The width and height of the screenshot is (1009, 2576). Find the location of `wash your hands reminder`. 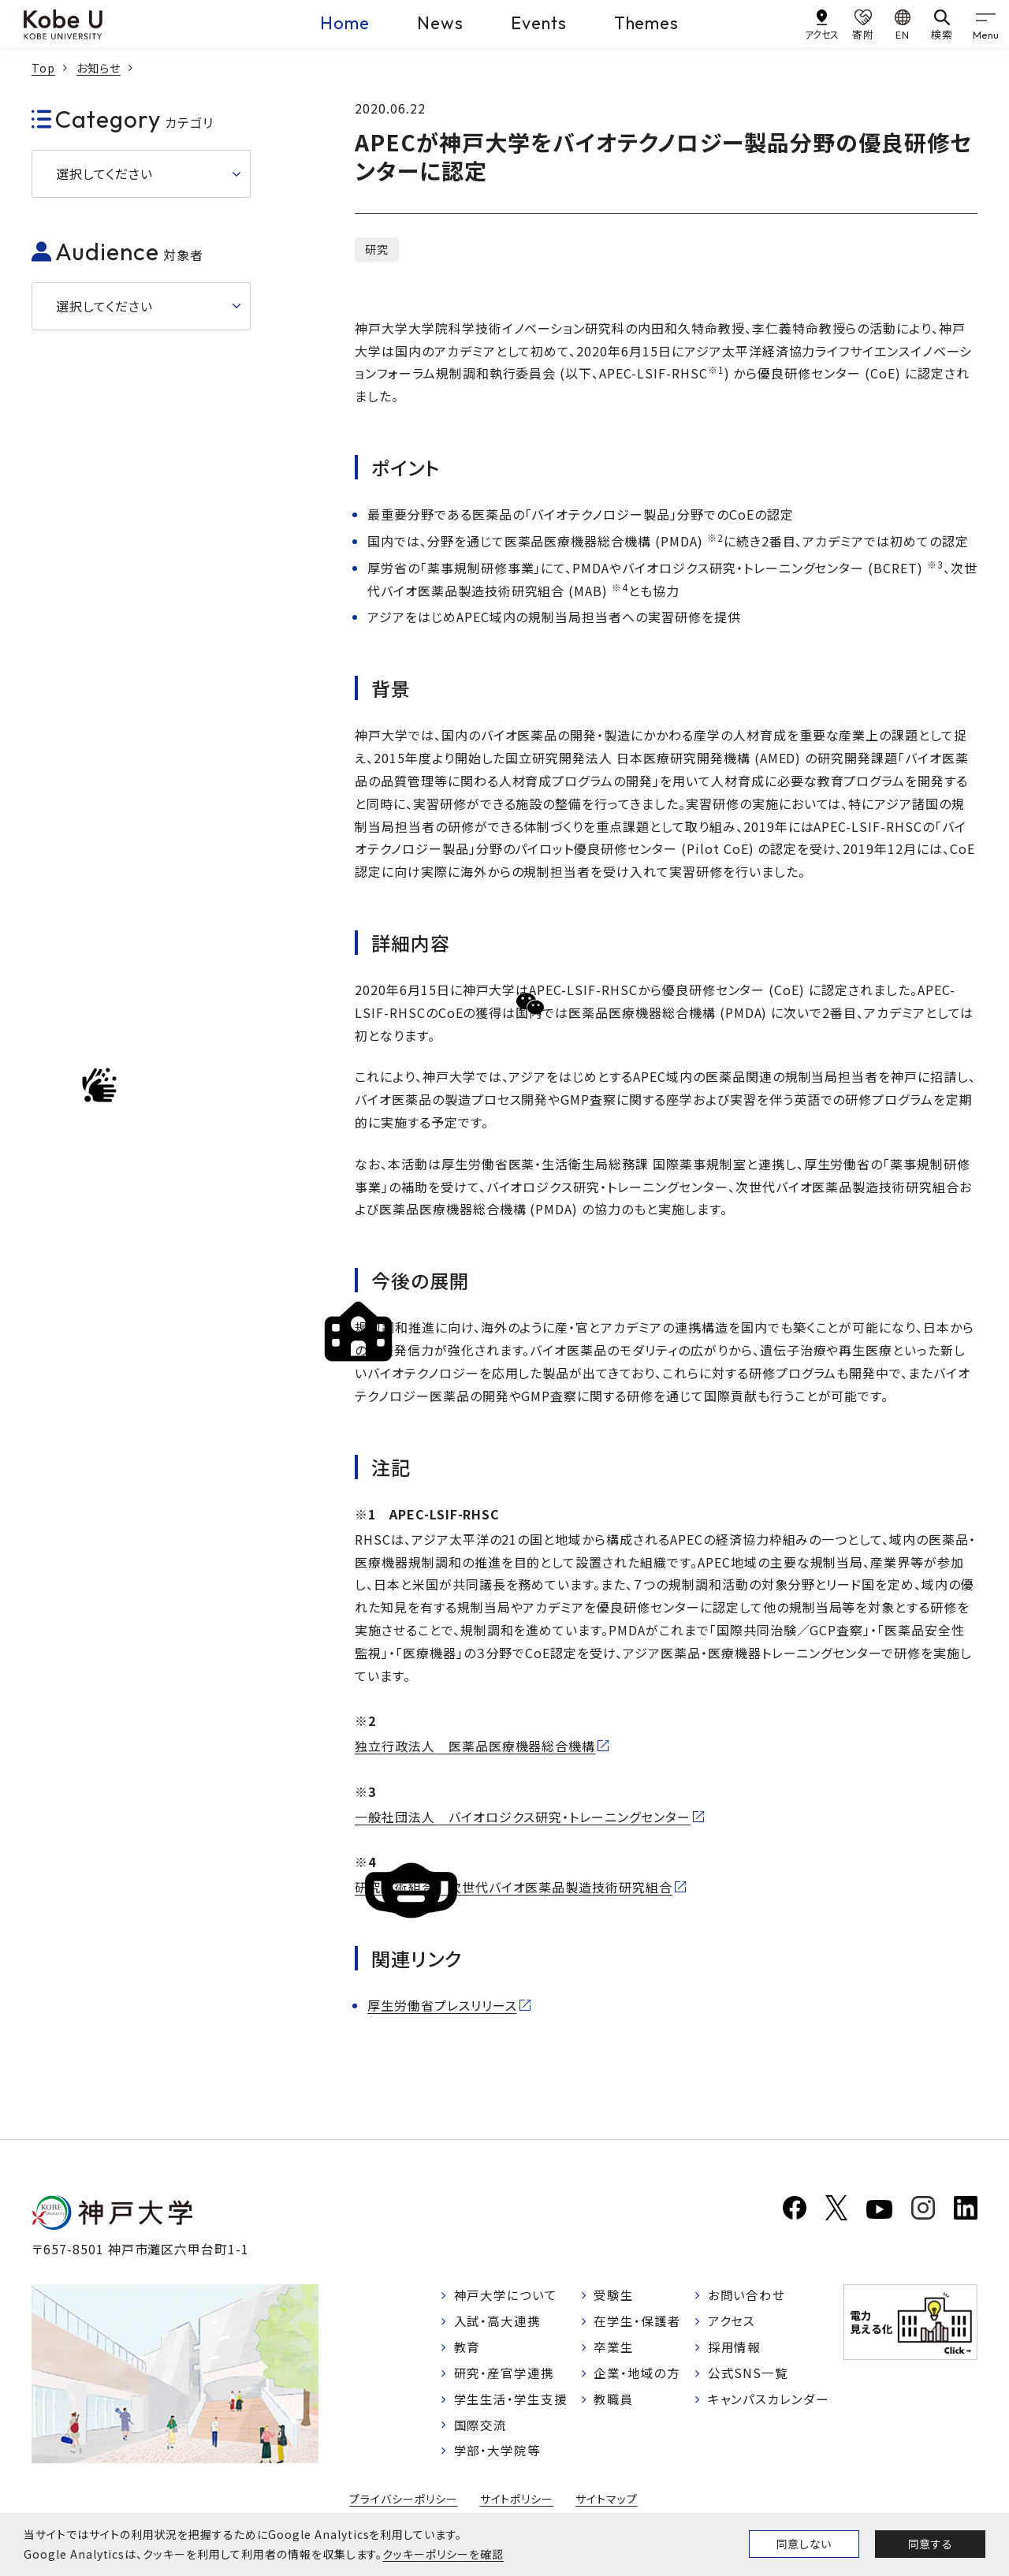

wash your hands reminder is located at coordinates (99, 1085).